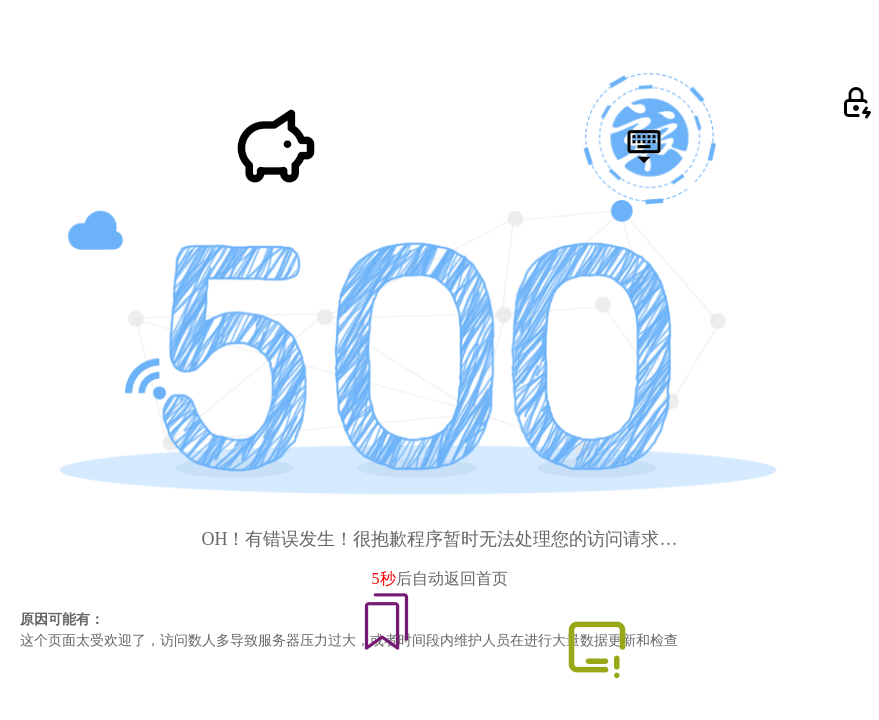  Describe the element at coordinates (856, 102) in the screenshot. I see `indicates encrypted or secure connection` at that location.